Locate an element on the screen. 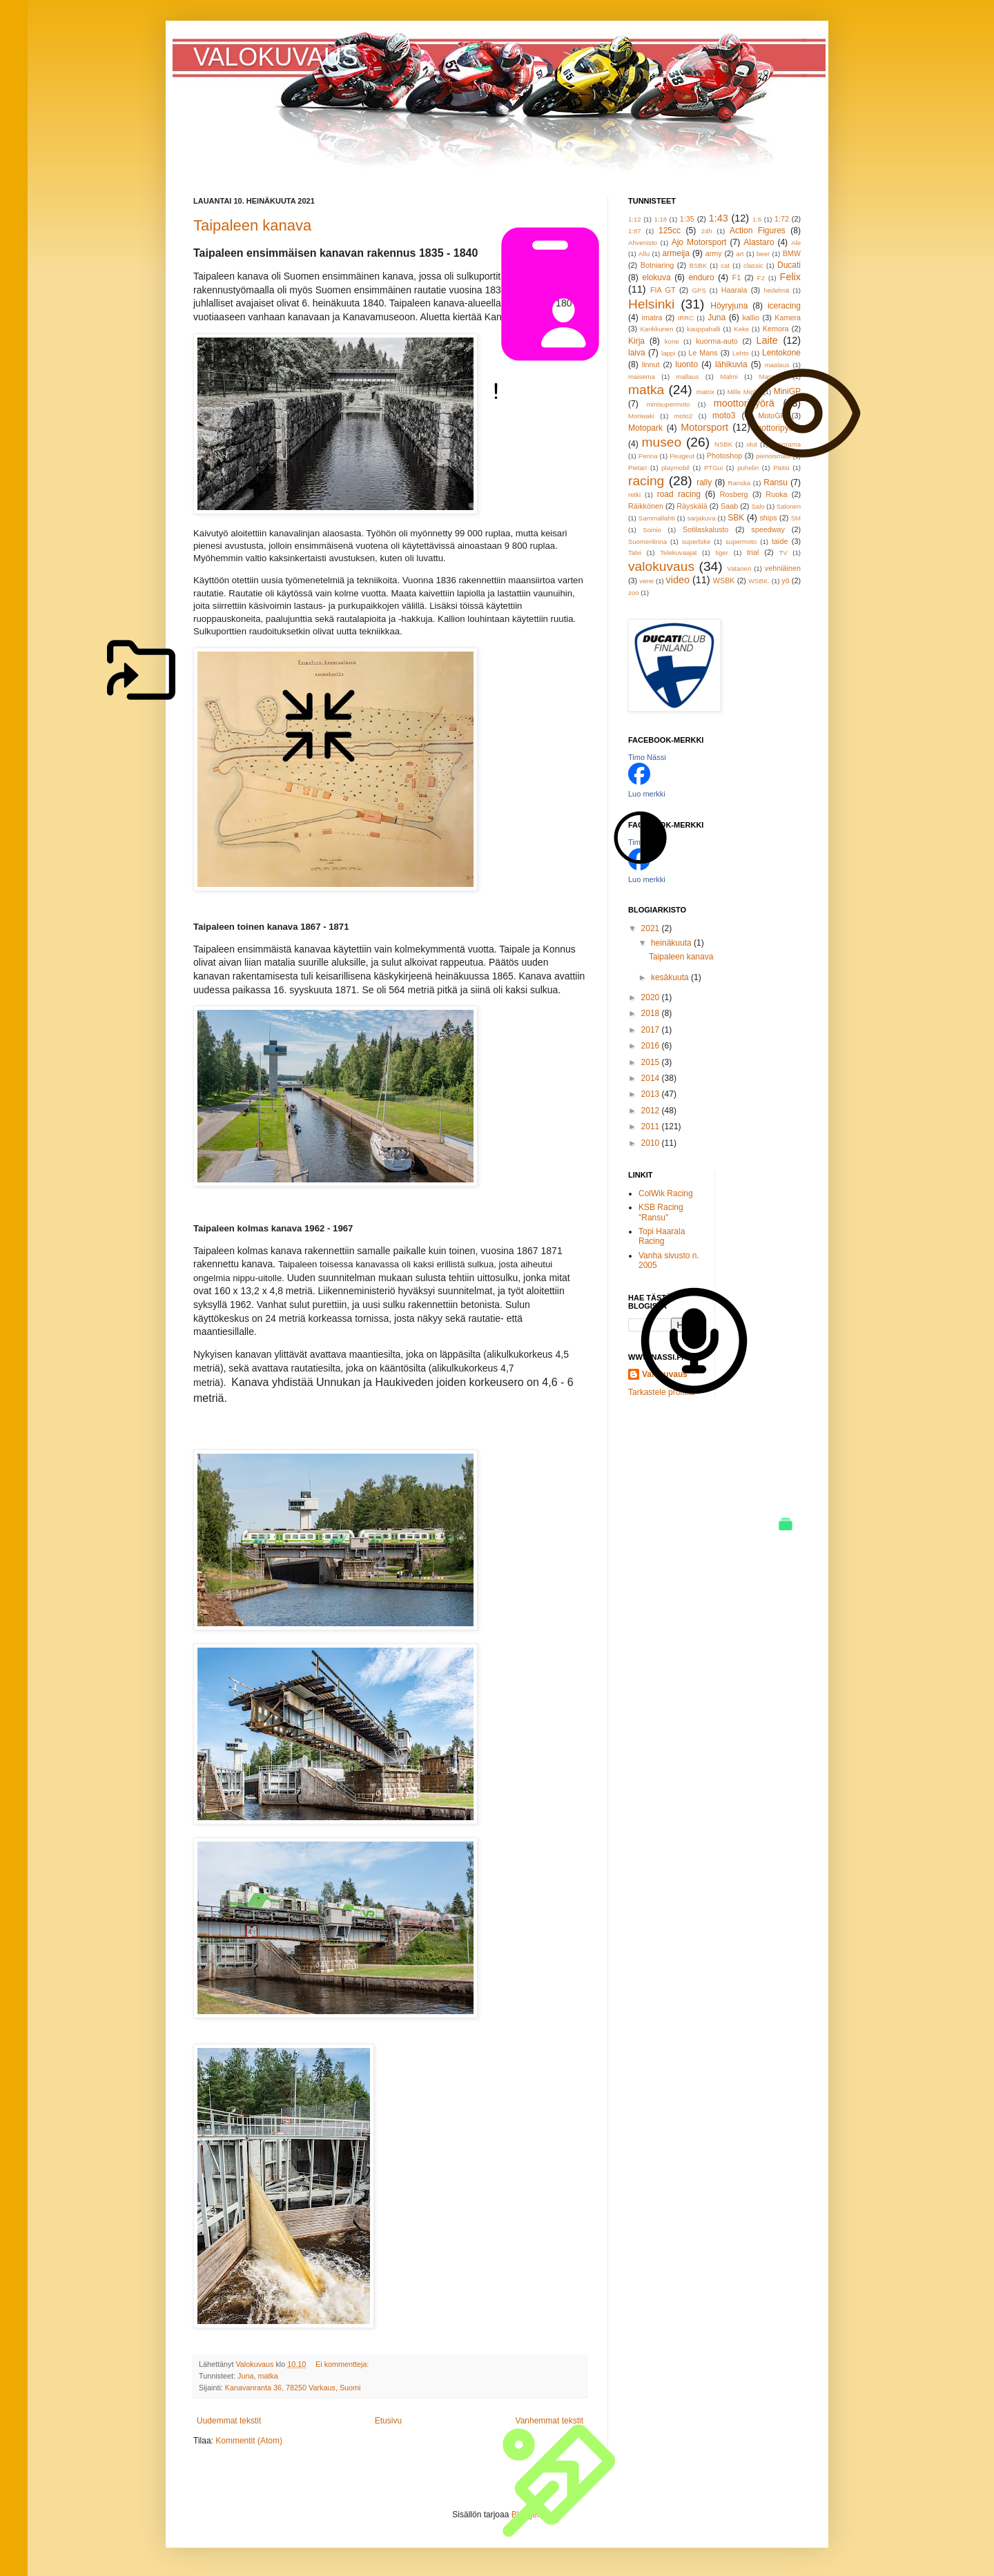  view or preview content is located at coordinates (802, 413).